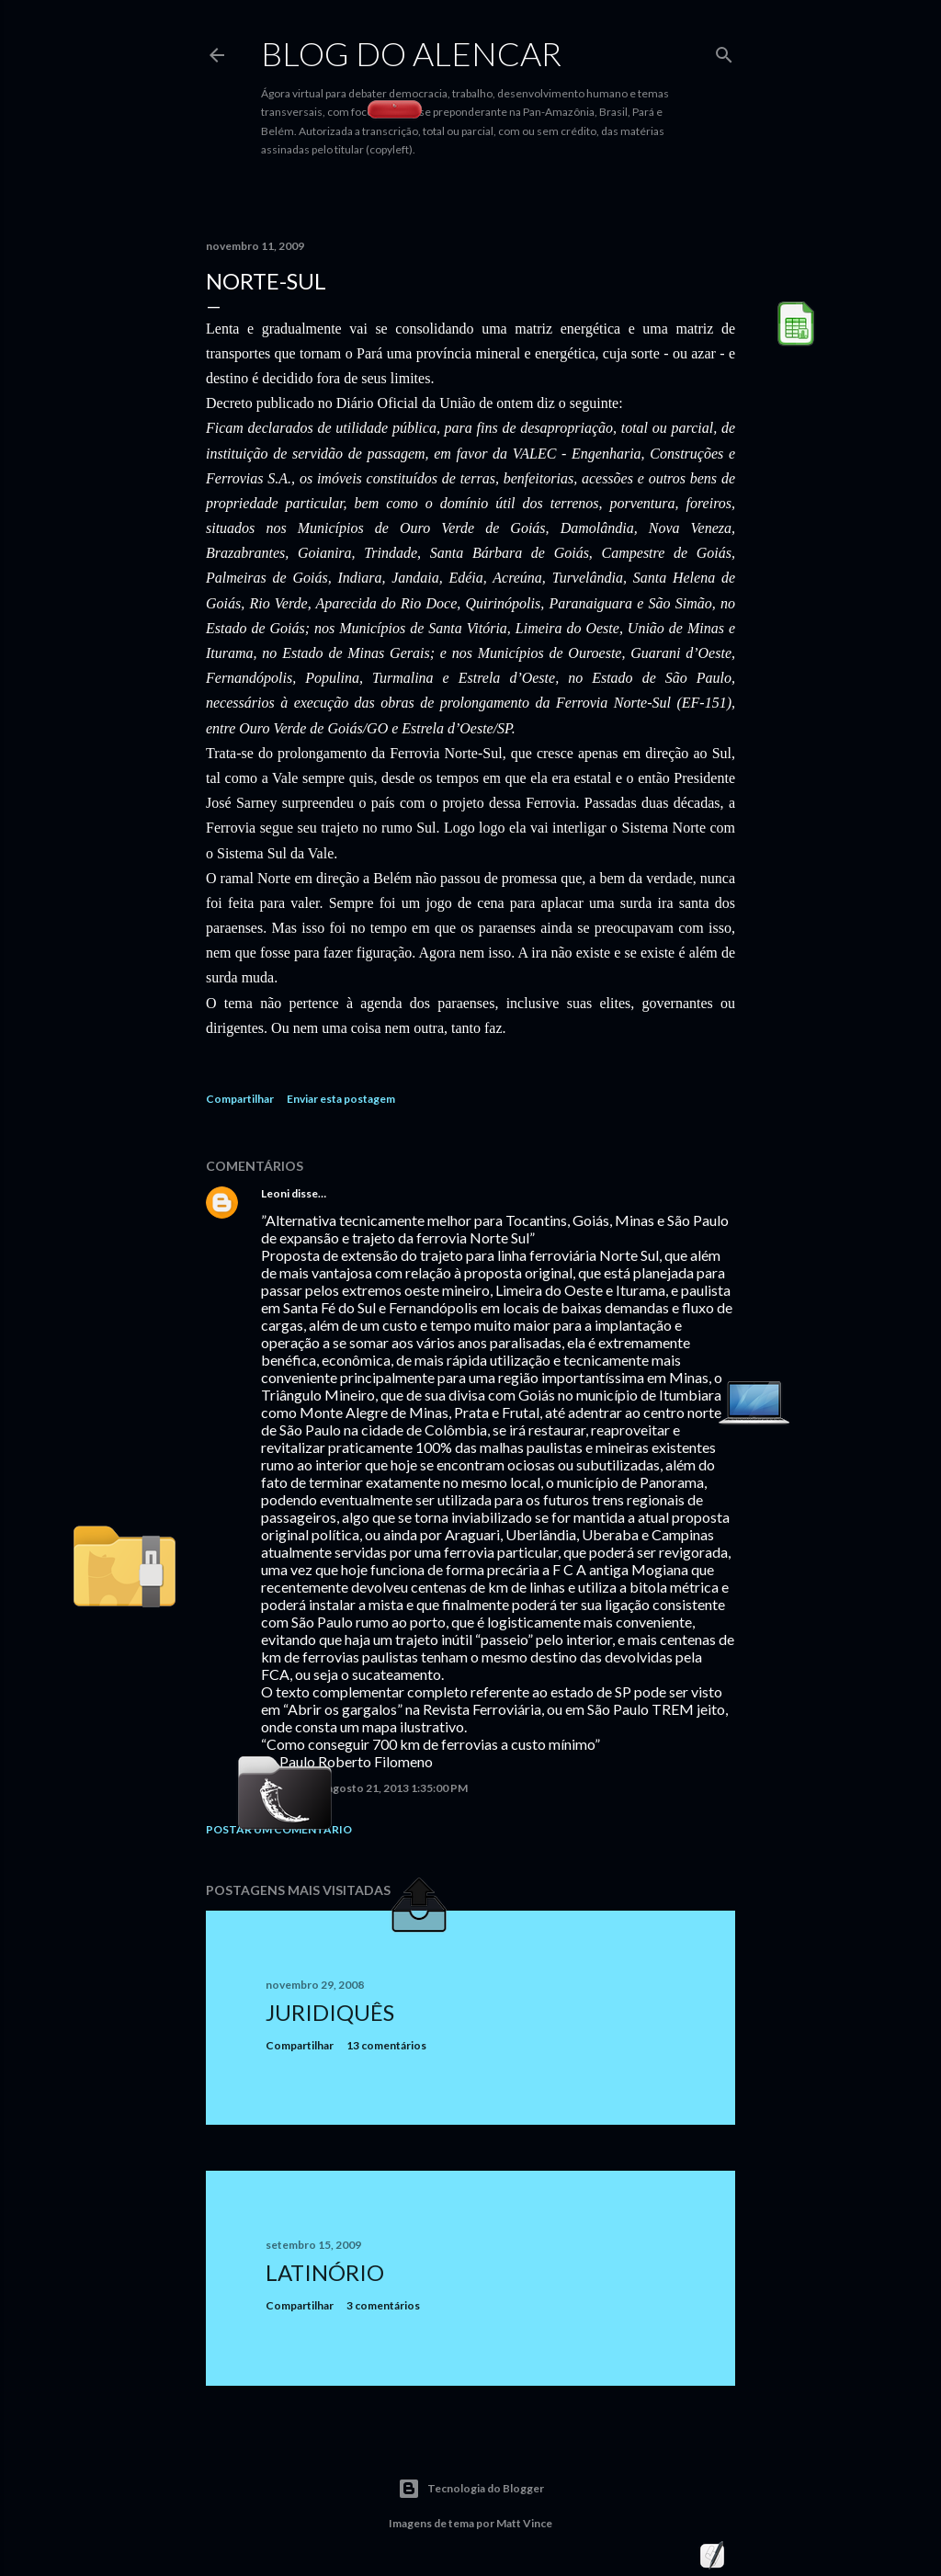  What do you see at coordinates (284, 1795) in the screenshot?
I see `open folder containing lab or experiment files` at bounding box center [284, 1795].